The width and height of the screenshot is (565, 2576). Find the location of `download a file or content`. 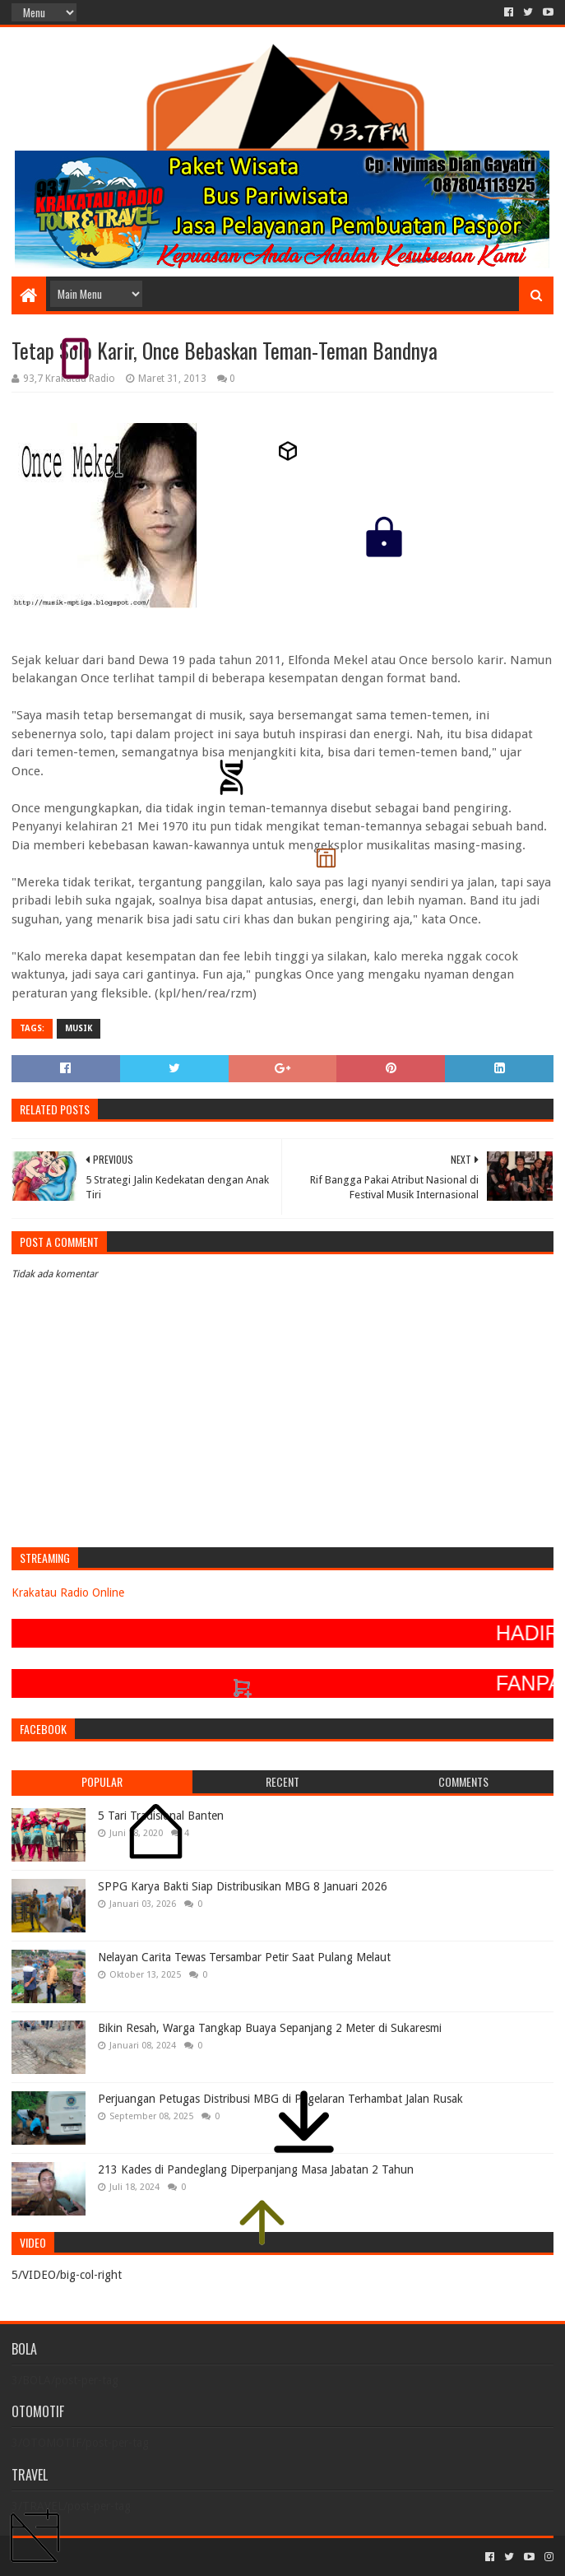

download a file or content is located at coordinates (303, 2123).